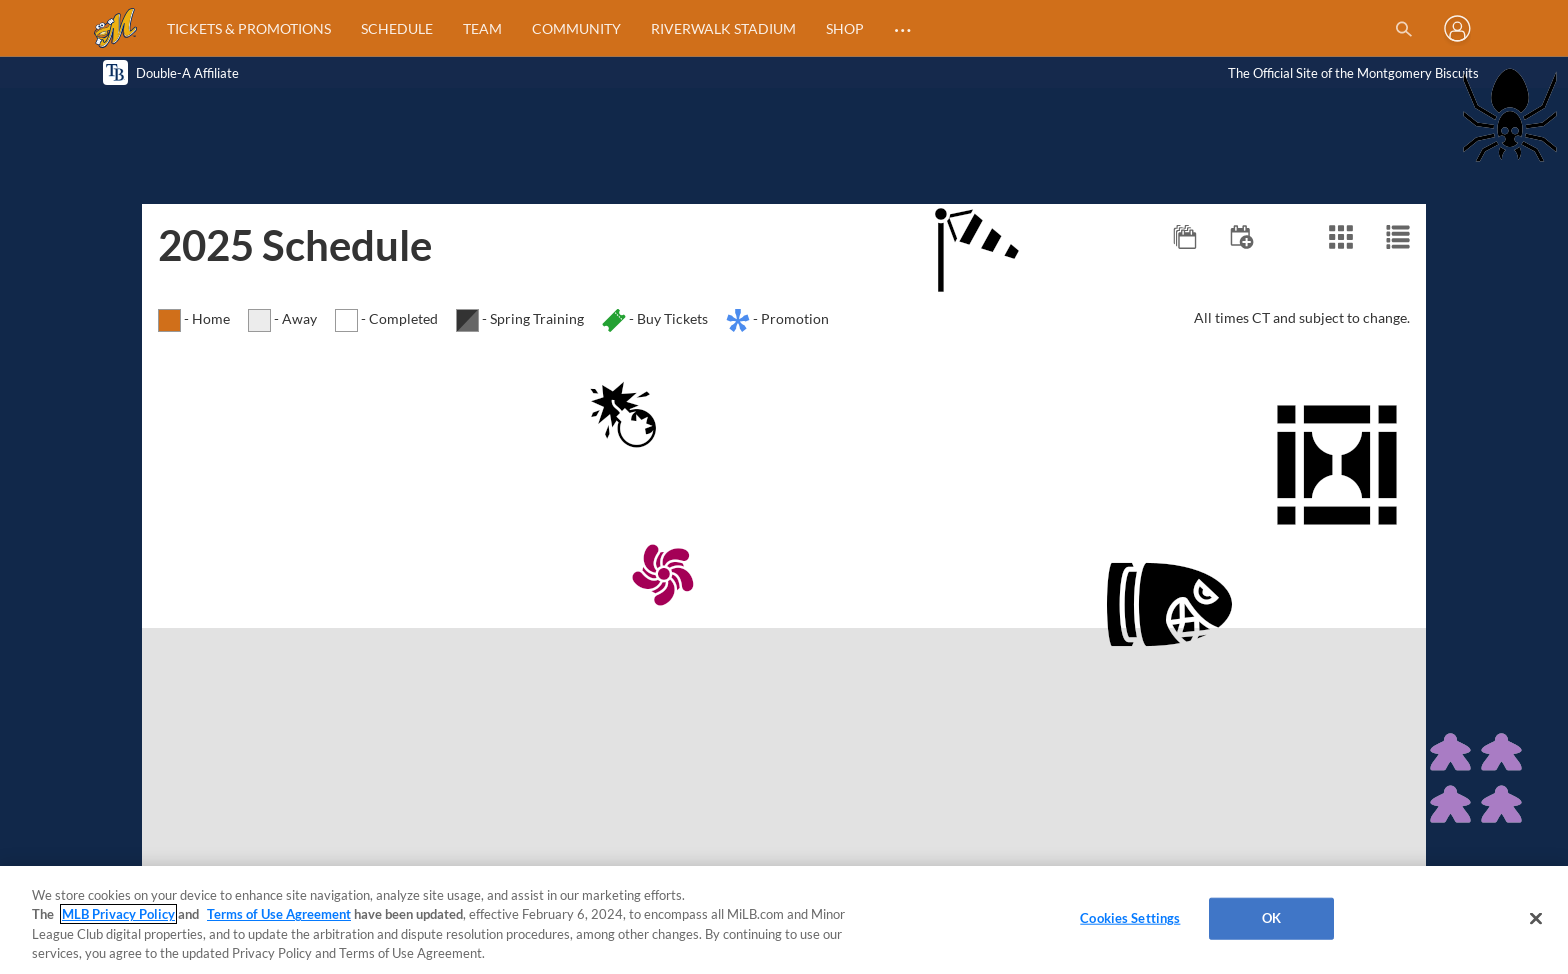 The height and width of the screenshot is (974, 1568). Describe the element at coordinates (1169, 604) in the screenshot. I see `bullet bill character from mario games` at that location.